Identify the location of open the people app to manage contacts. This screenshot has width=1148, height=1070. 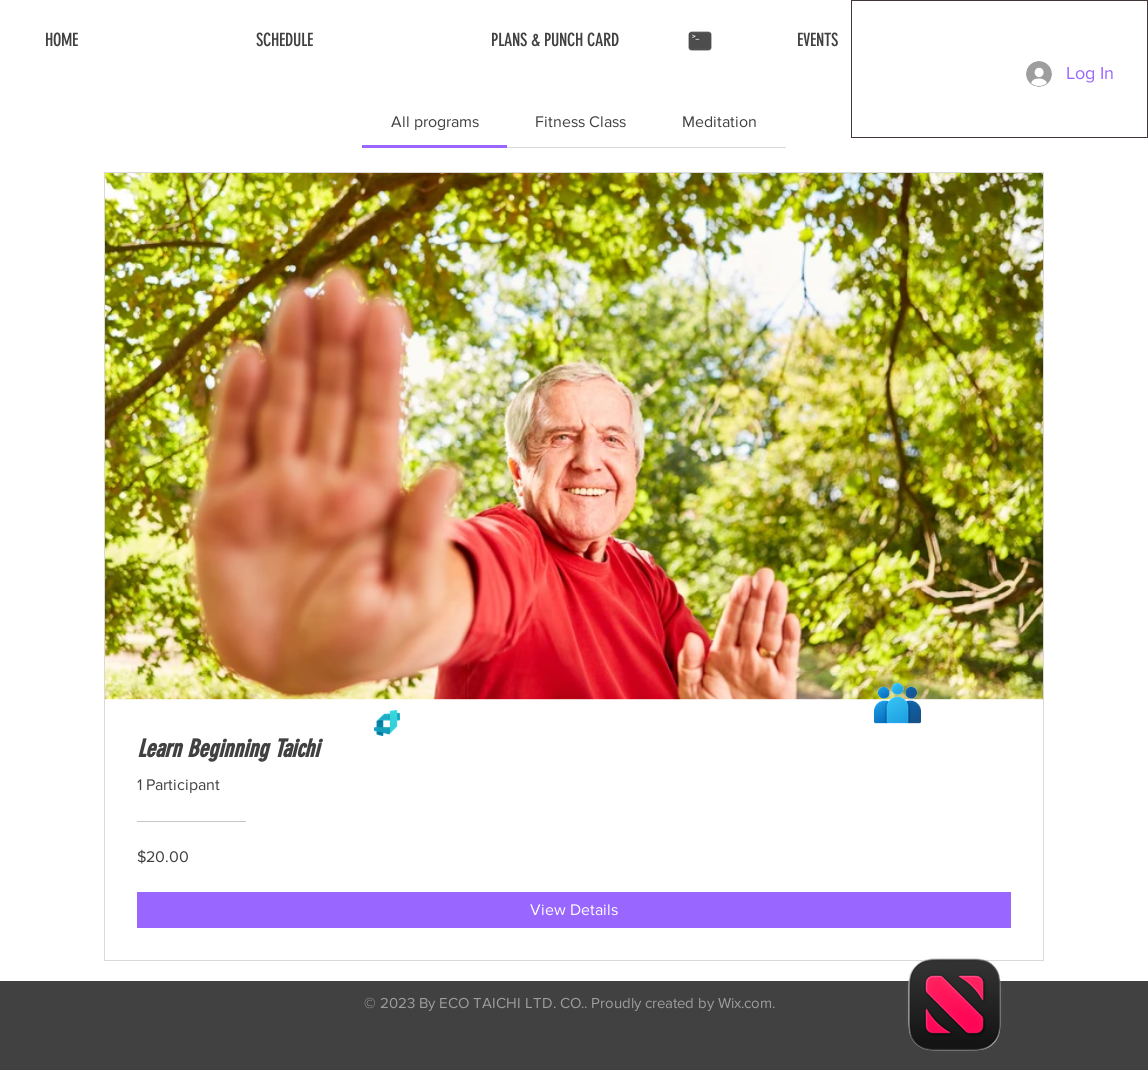
(897, 701).